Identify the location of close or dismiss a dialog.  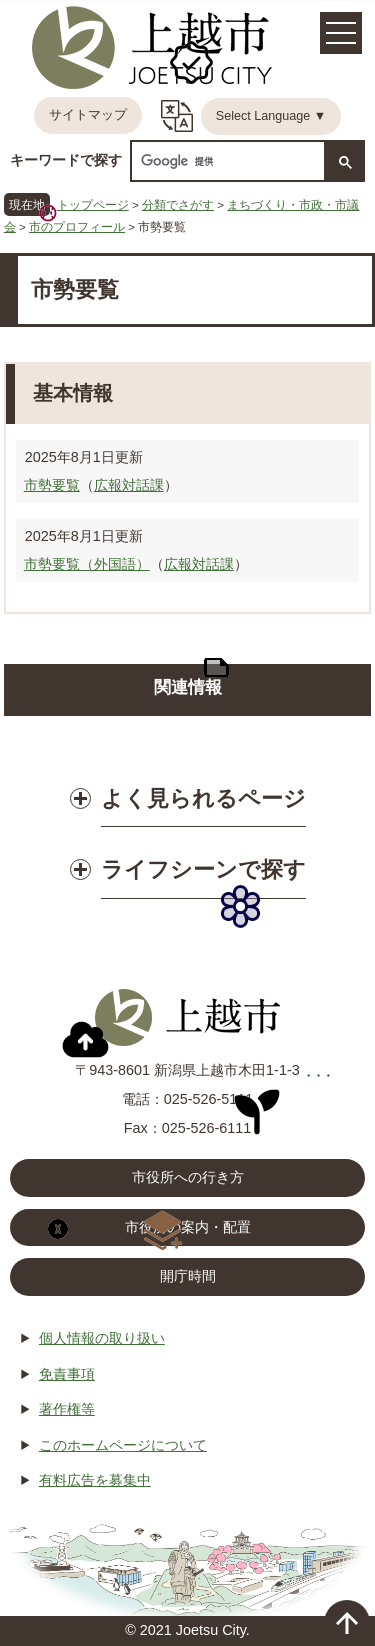
(58, 1229).